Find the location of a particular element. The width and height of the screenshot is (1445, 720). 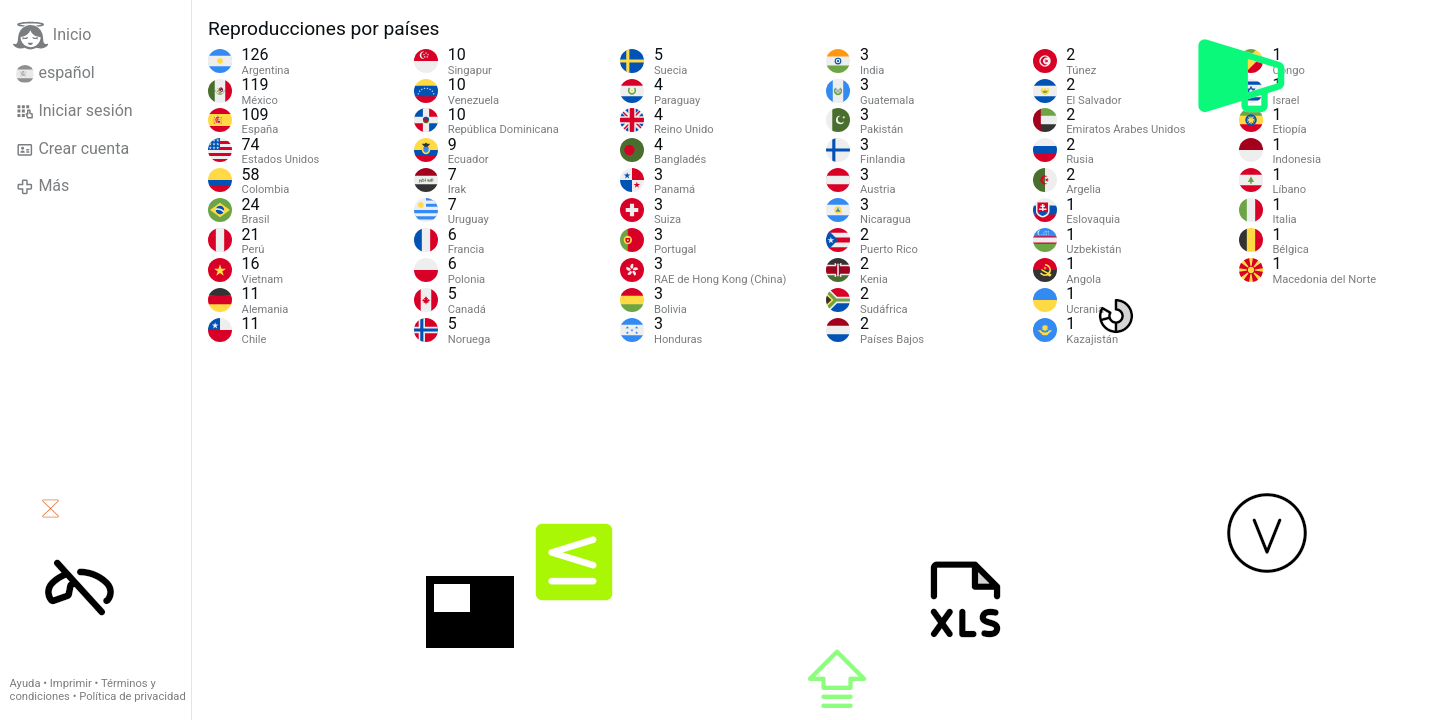

view featured video content is located at coordinates (470, 612).